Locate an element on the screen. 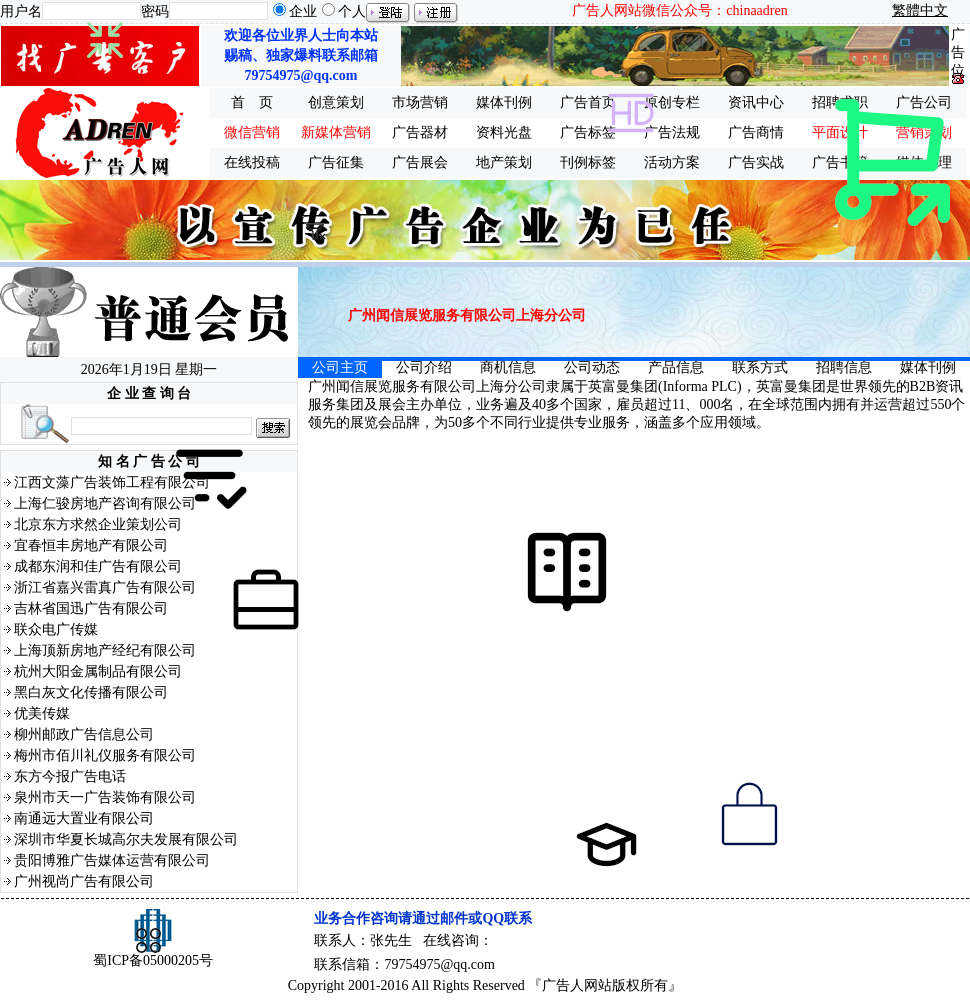  share your shopping cart with others is located at coordinates (889, 159).